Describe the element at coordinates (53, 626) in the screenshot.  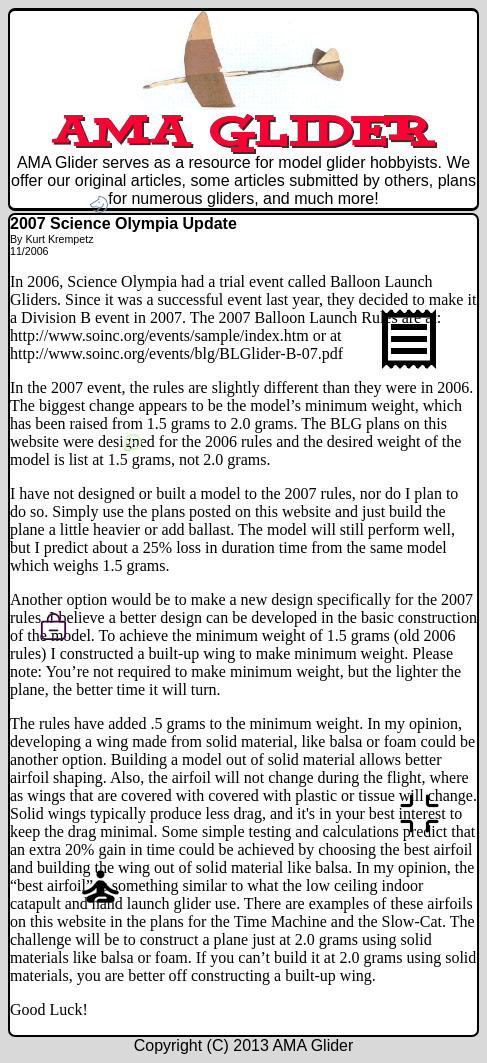
I see `remove item from shopping bag` at that location.